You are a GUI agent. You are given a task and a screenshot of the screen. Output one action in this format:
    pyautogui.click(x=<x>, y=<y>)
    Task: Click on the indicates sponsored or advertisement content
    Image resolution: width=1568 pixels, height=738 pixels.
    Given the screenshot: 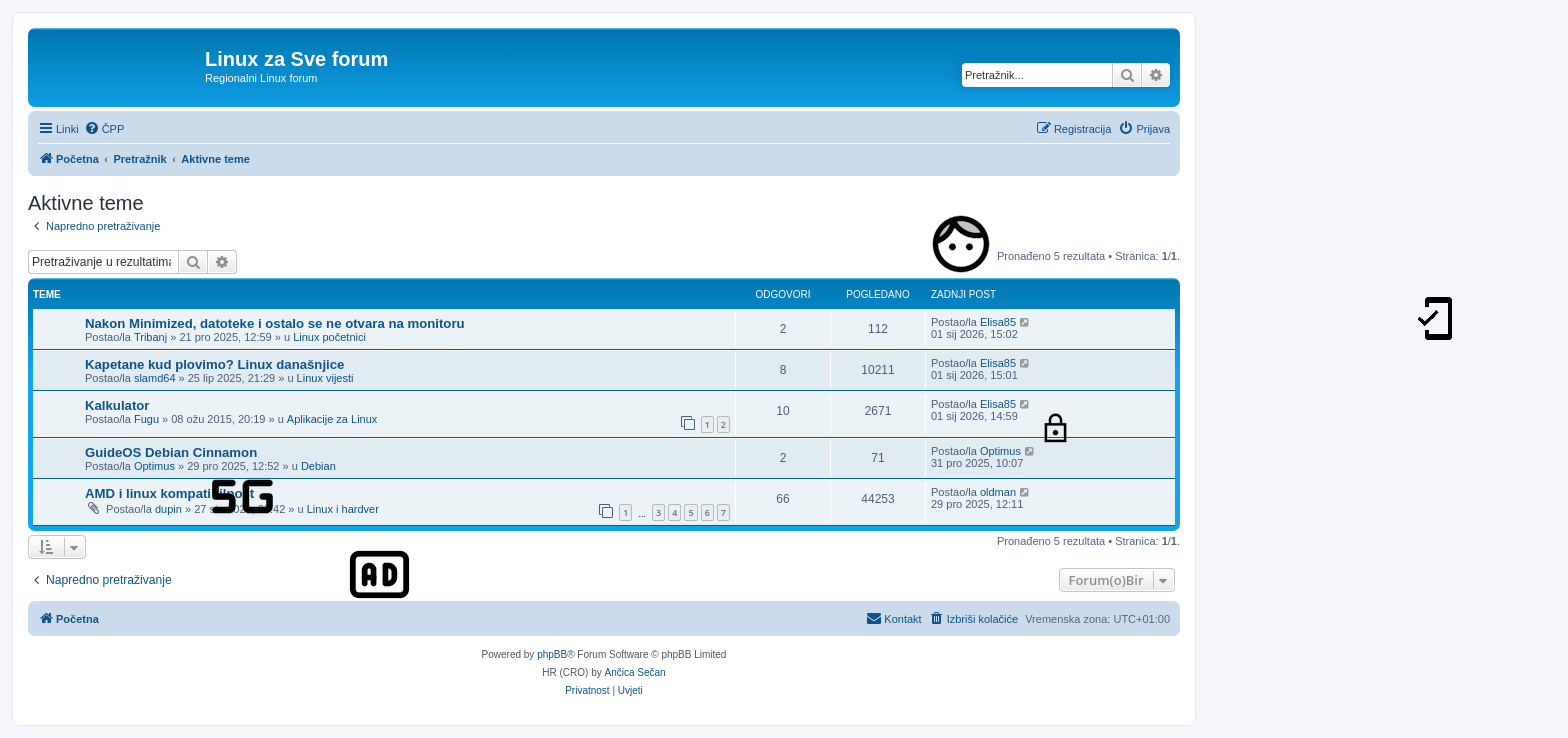 What is the action you would take?
    pyautogui.click(x=379, y=574)
    